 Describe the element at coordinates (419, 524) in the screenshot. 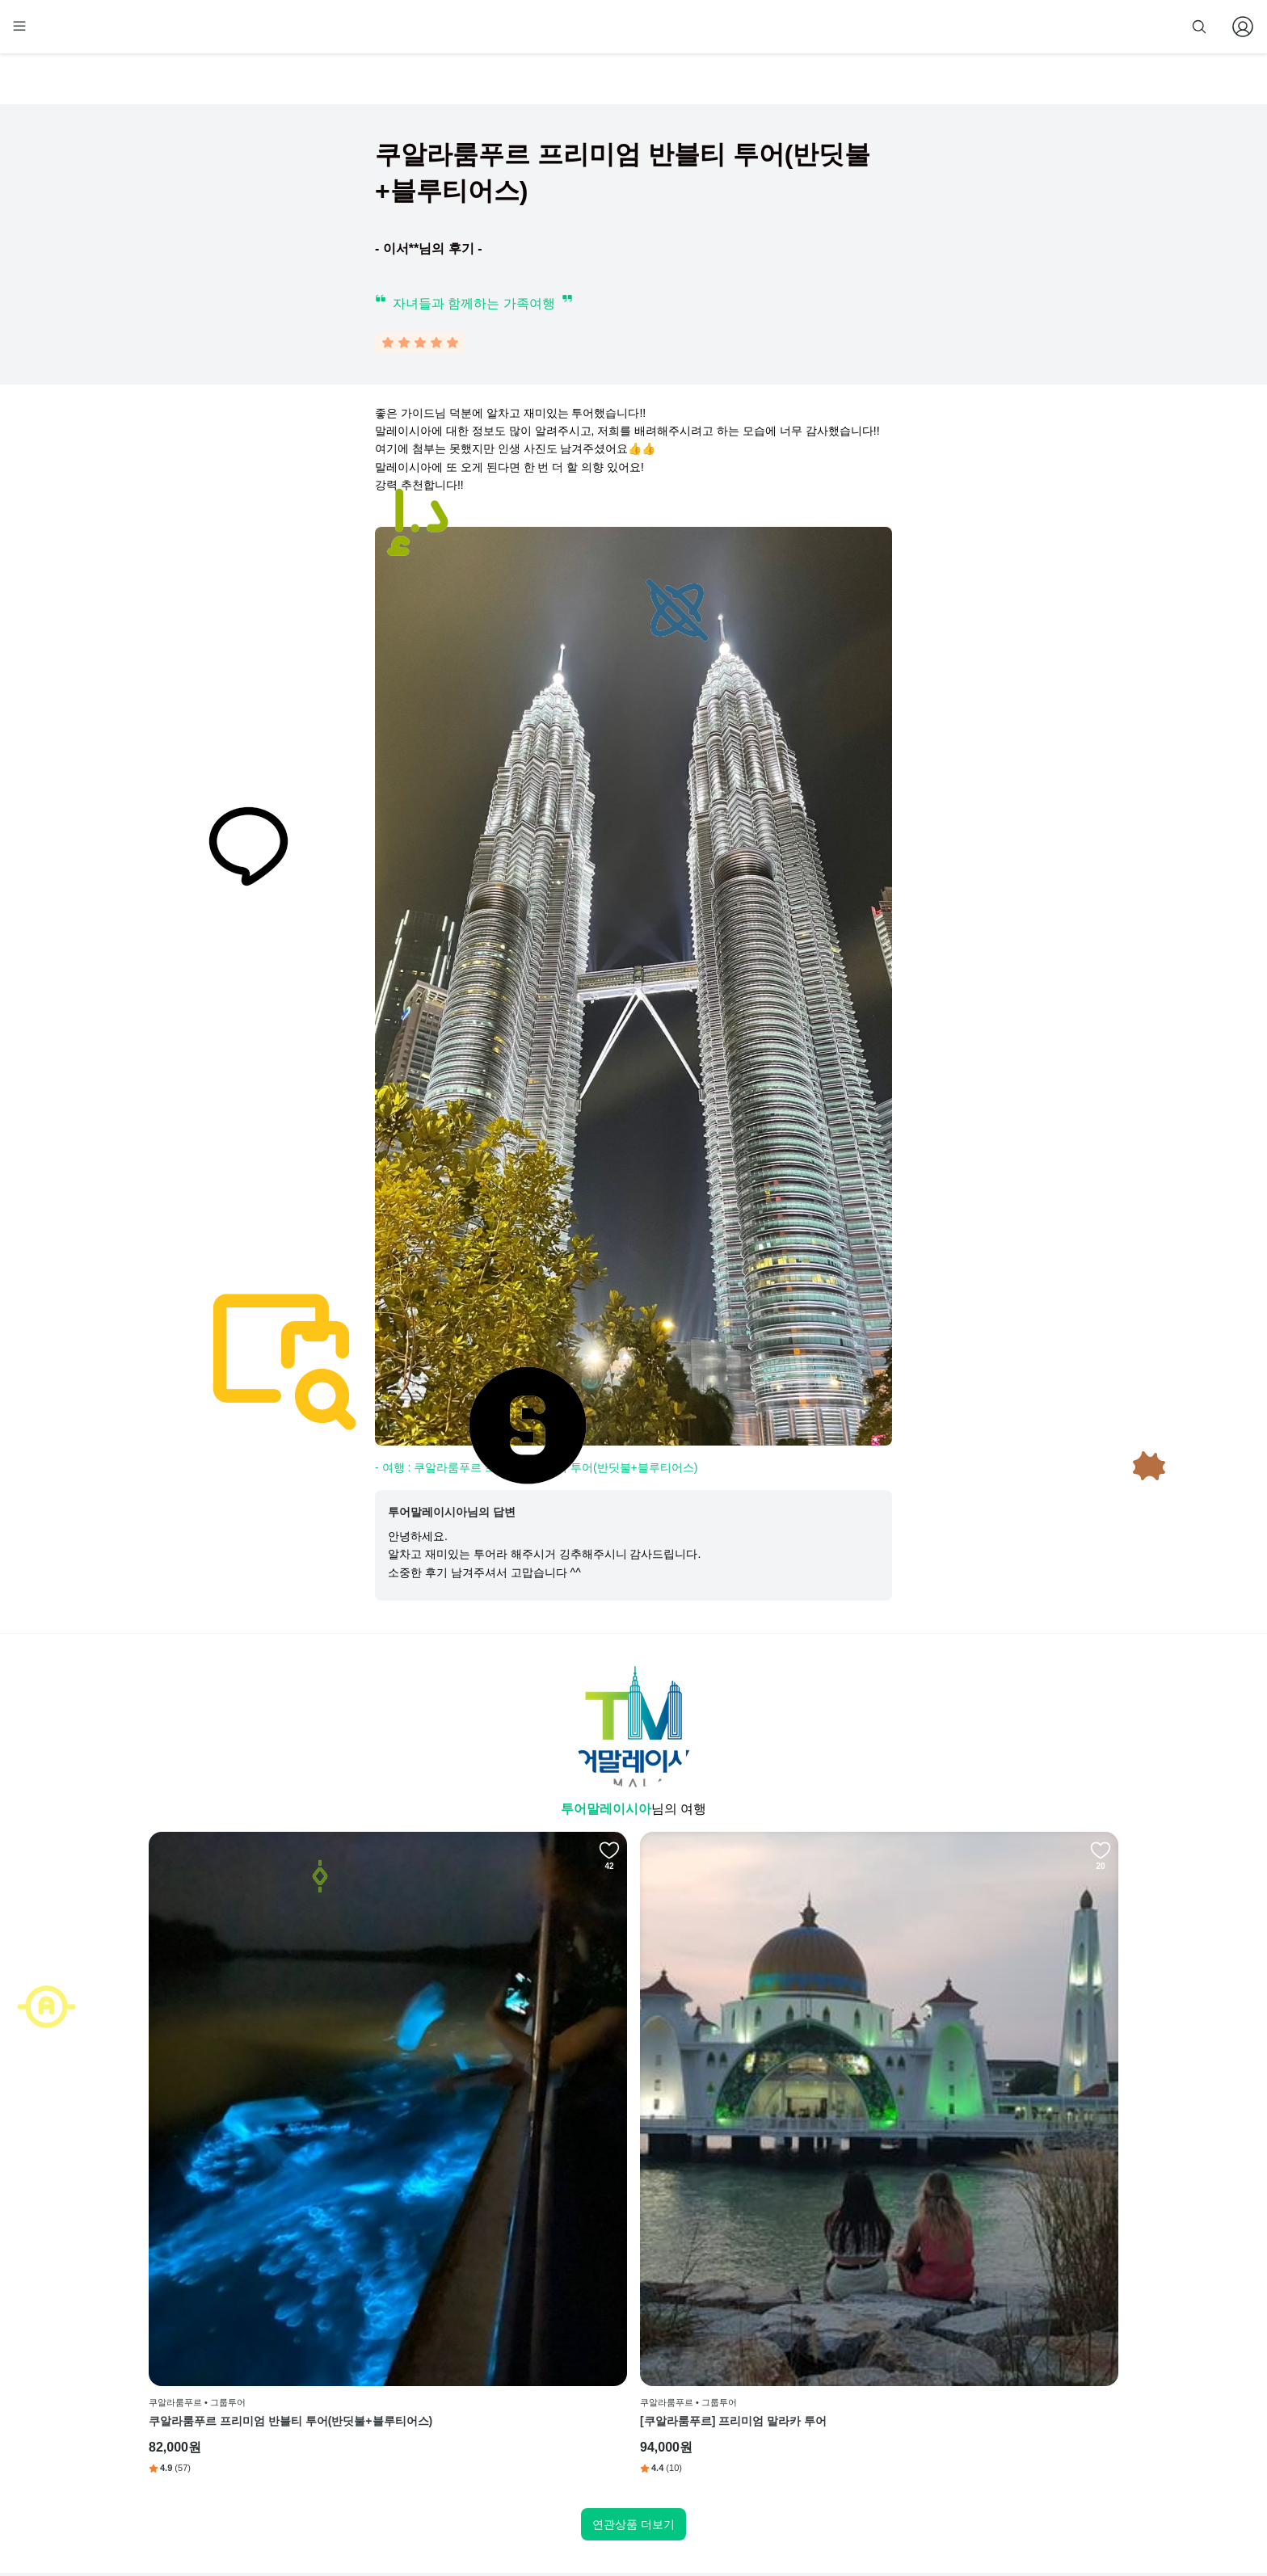

I see `indicates price or amount in UAE dirhams` at that location.